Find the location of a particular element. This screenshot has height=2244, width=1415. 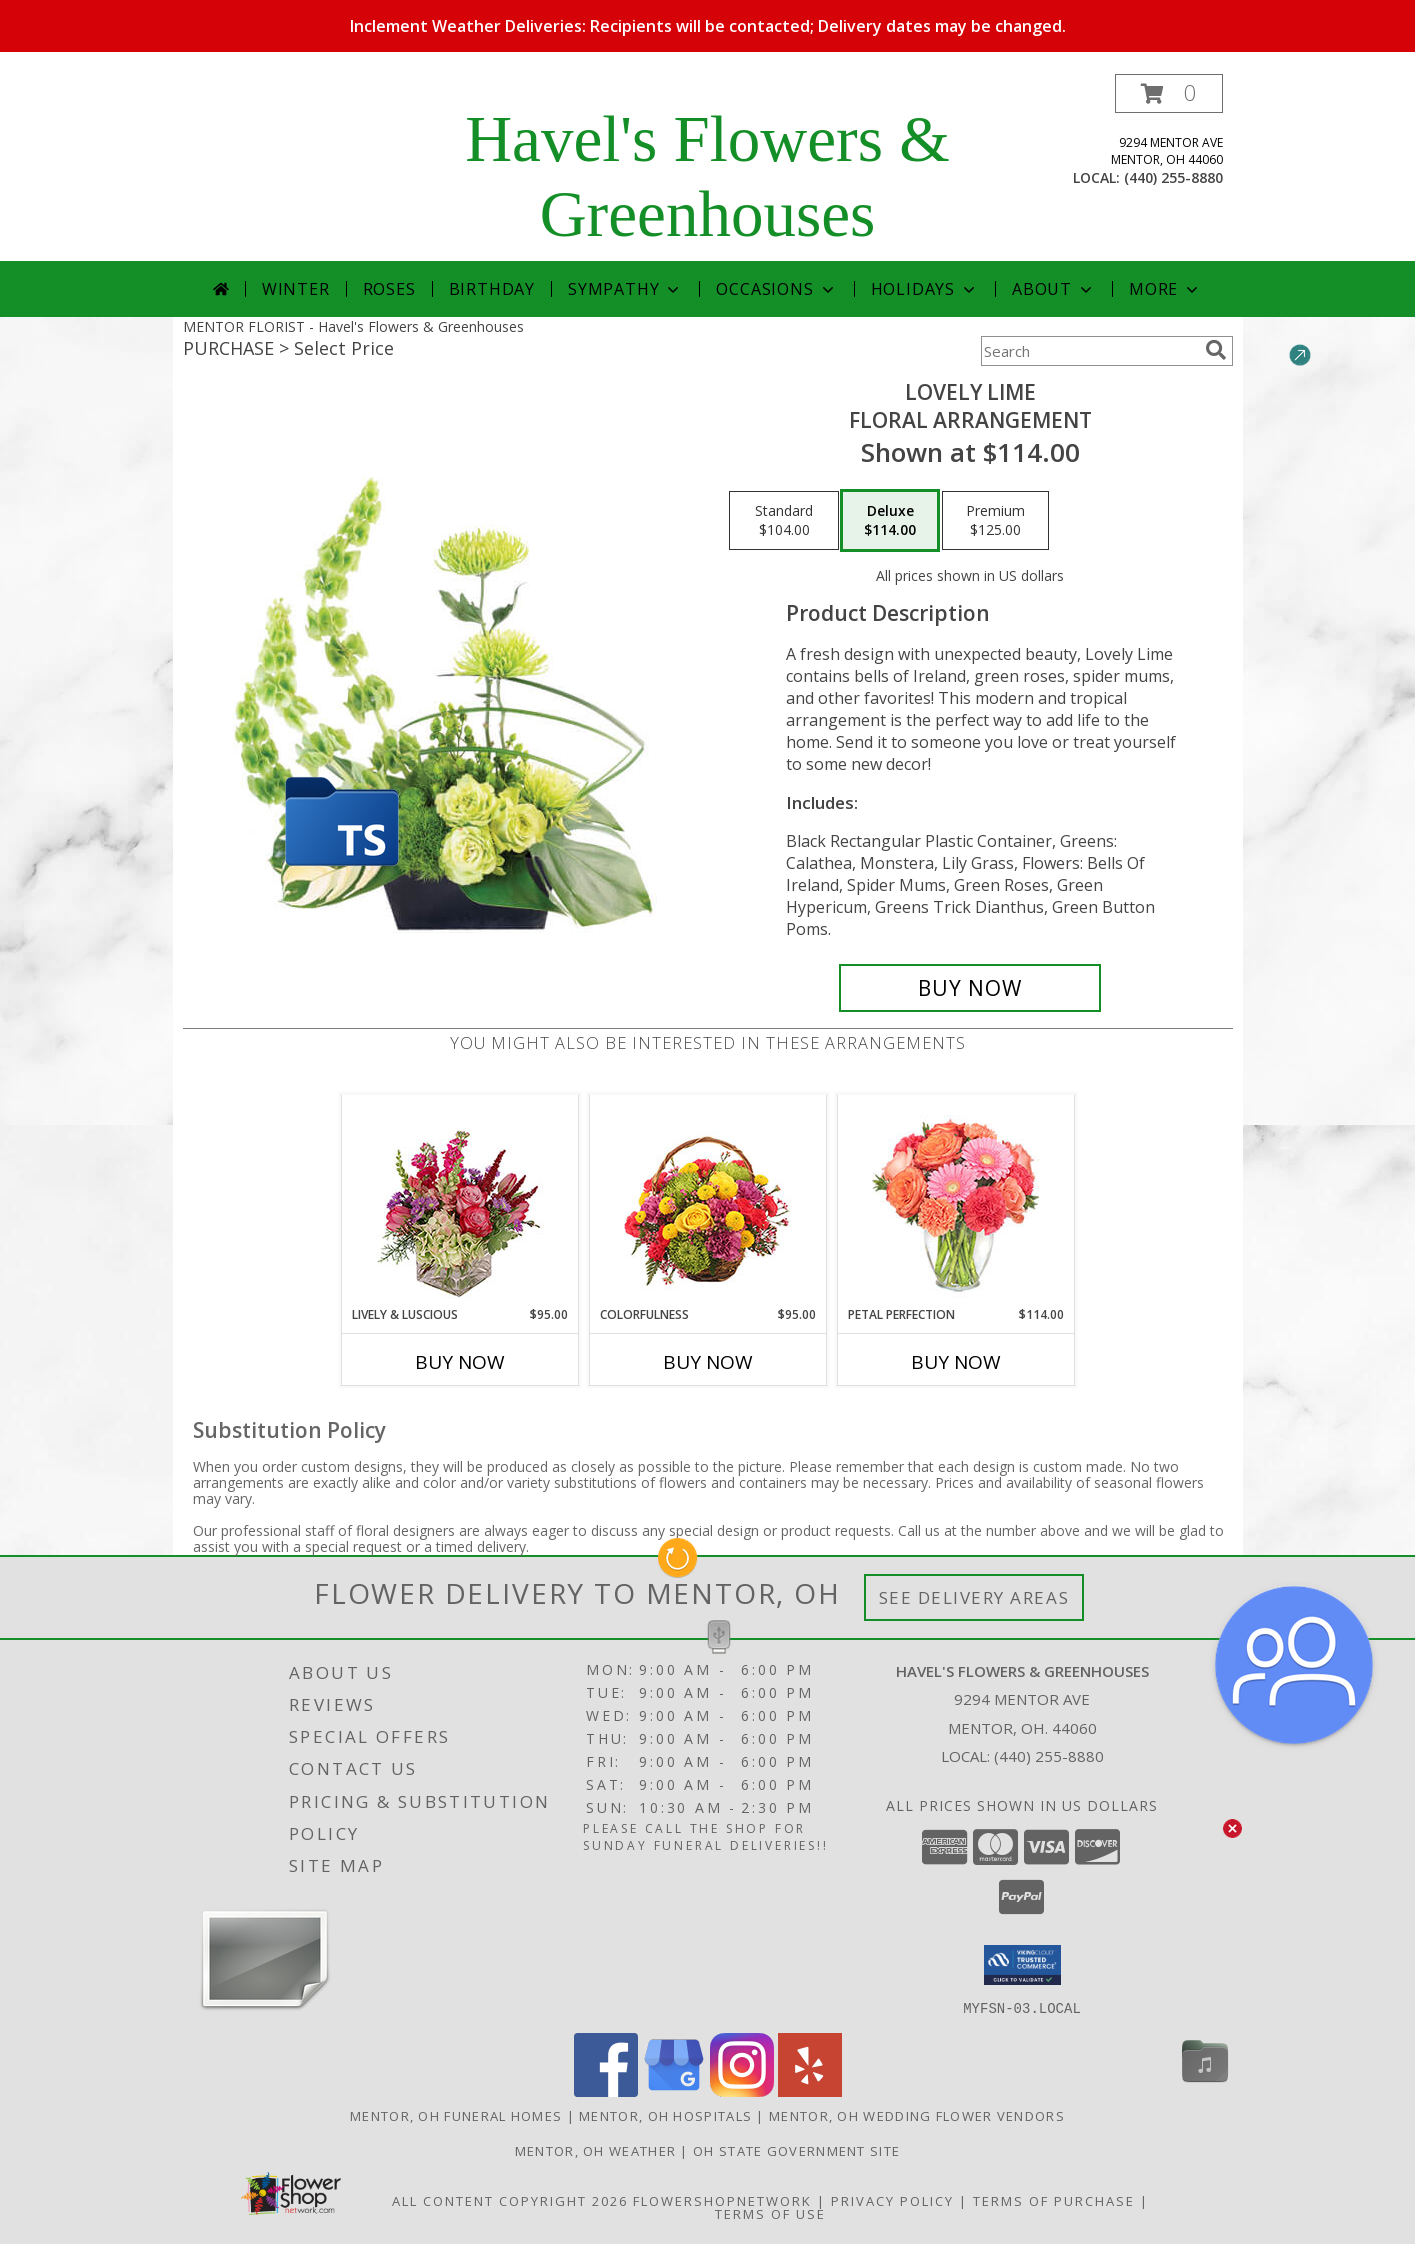

indicates a missing or unavailable image is located at coordinates (265, 1962).